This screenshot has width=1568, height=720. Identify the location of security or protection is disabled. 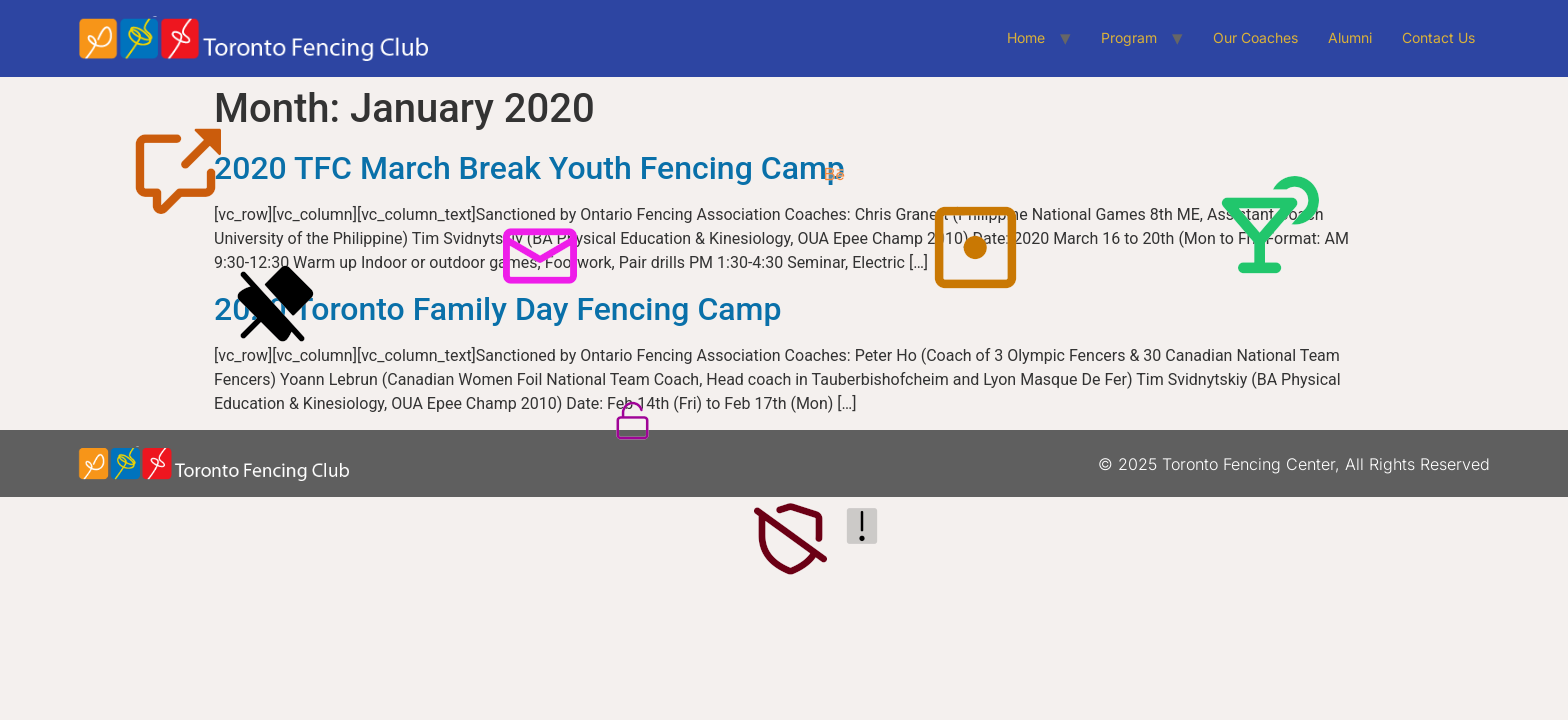
(790, 539).